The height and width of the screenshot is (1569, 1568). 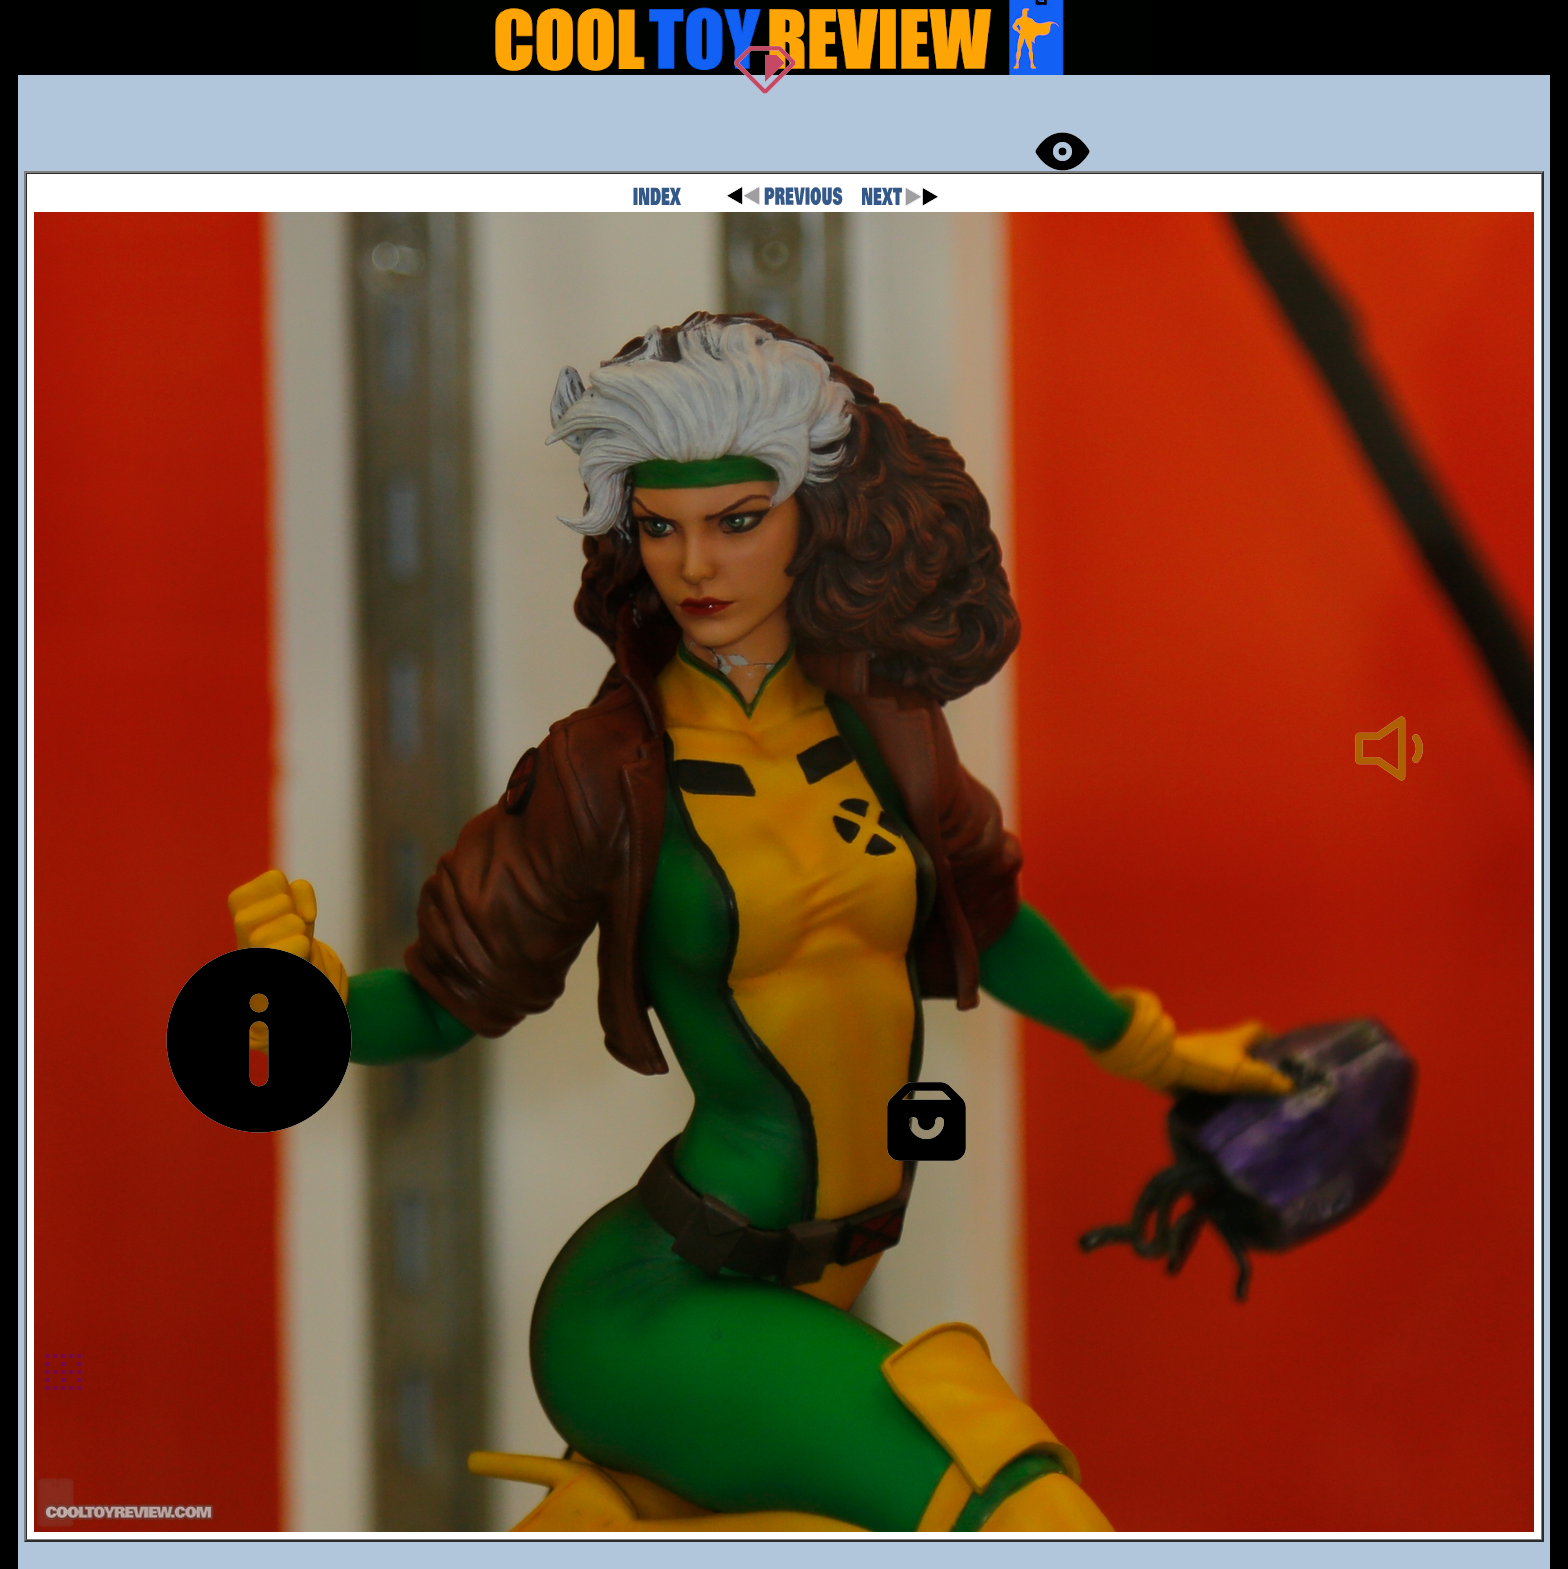 I want to click on decrease audio volume, so click(x=1387, y=748).